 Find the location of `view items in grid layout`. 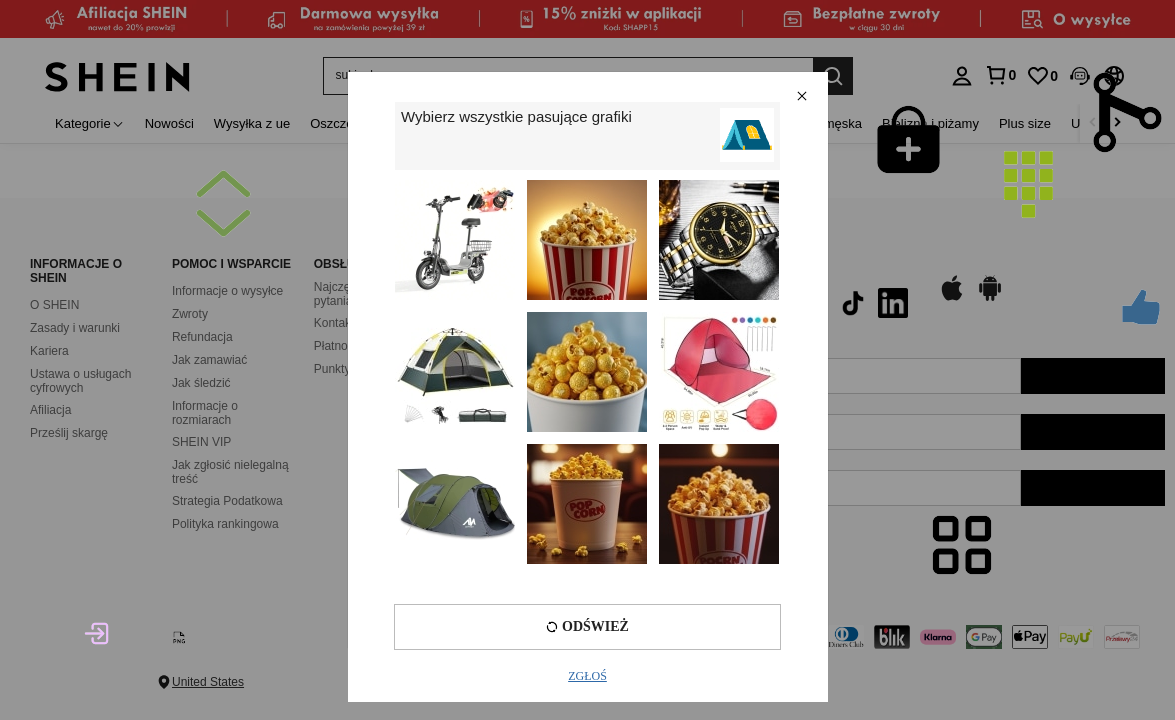

view items in grid layout is located at coordinates (962, 545).